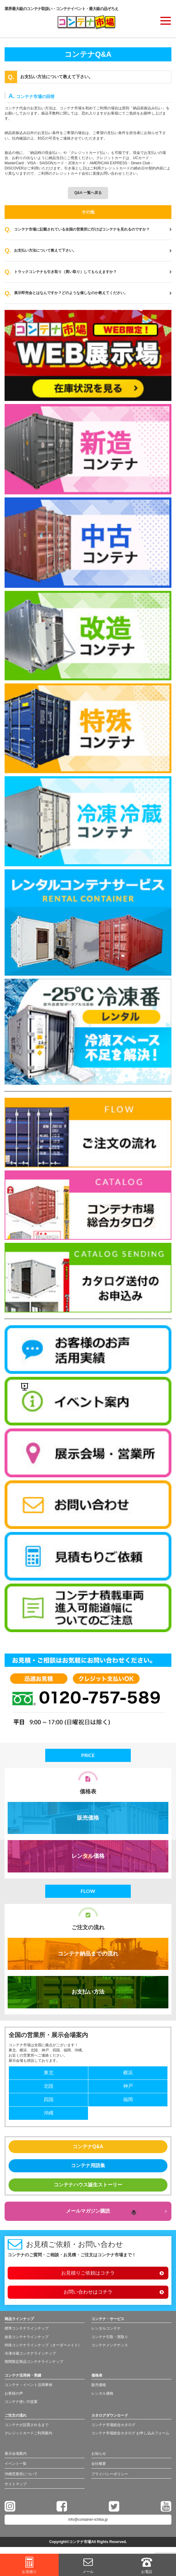  What do you see at coordinates (24, 1387) in the screenshot?
I see `start a presentation slideshow` at bounding box center [24, 1387].